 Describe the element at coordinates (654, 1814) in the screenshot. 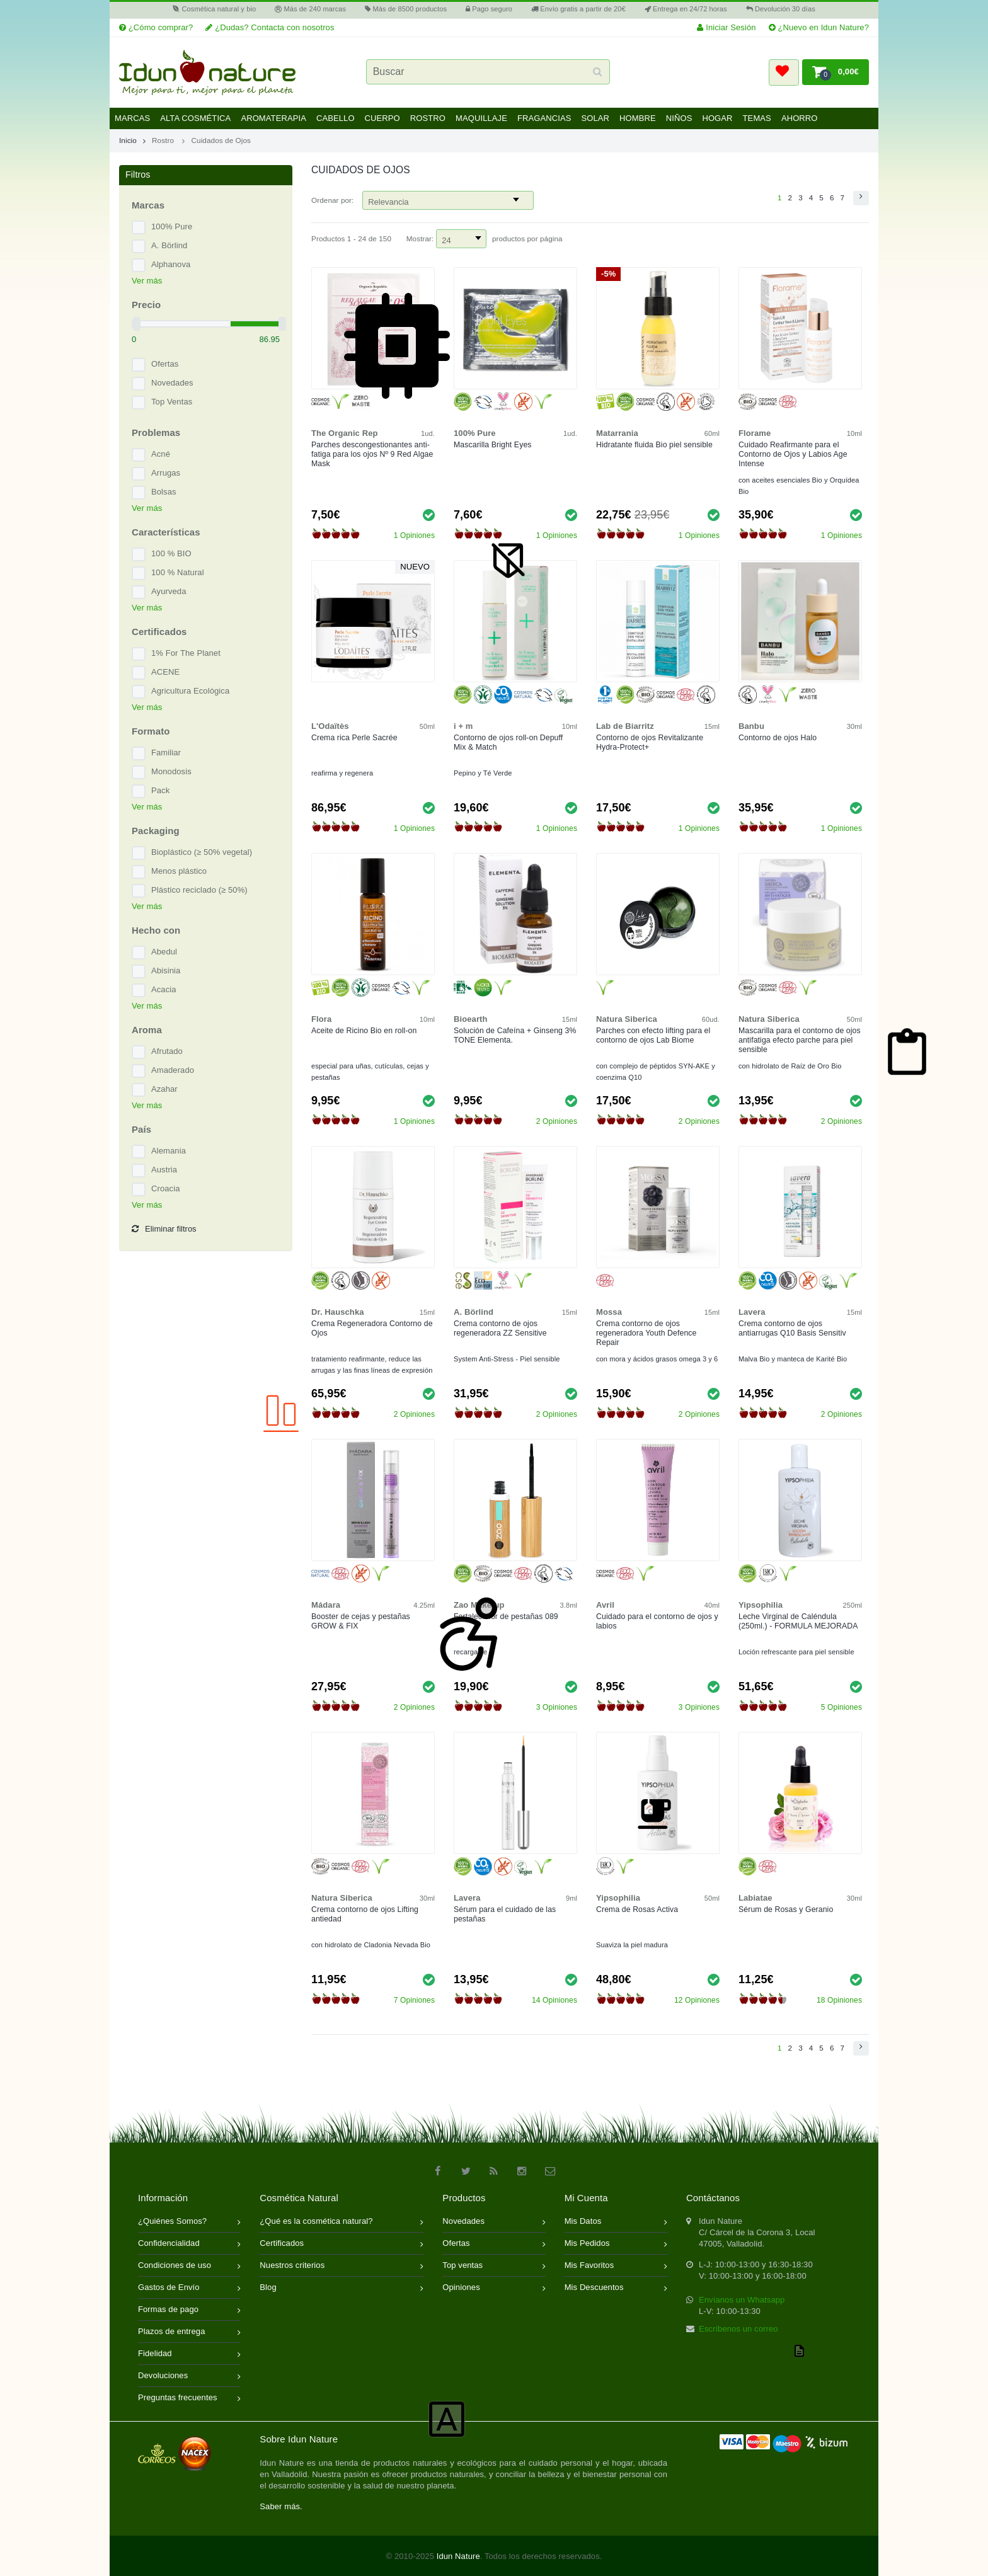

I see `access food and beverage emoji category` at that location.